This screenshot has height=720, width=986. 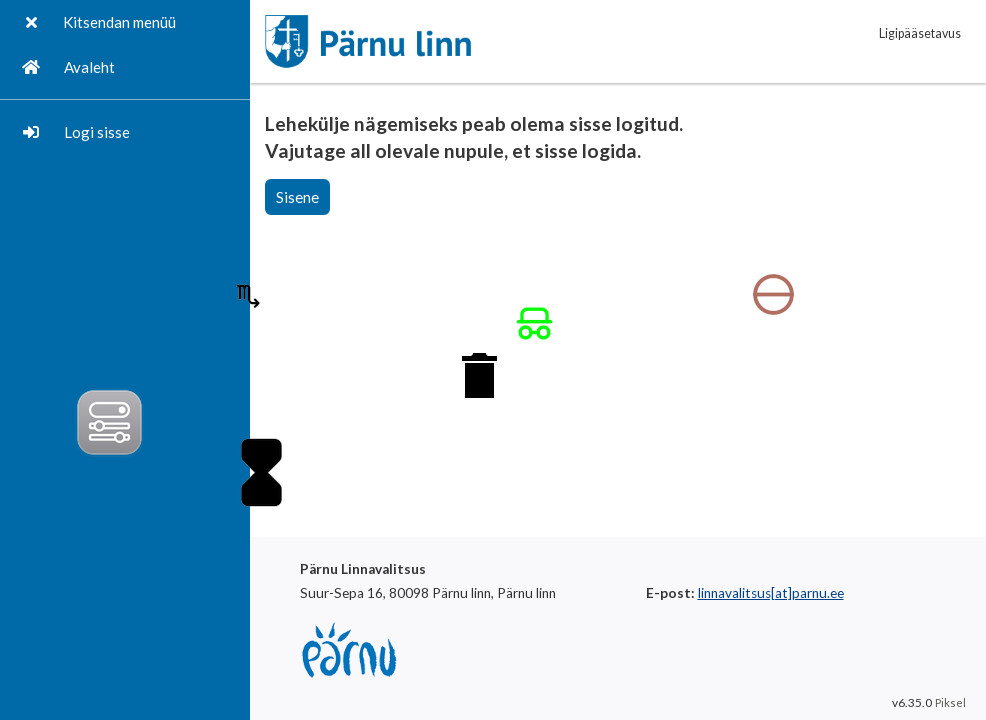 What do you see at coordinates (248, 295) in the screenshot?
I see `indicates scorpio zodiac sign` at bounding box center [248, 295].